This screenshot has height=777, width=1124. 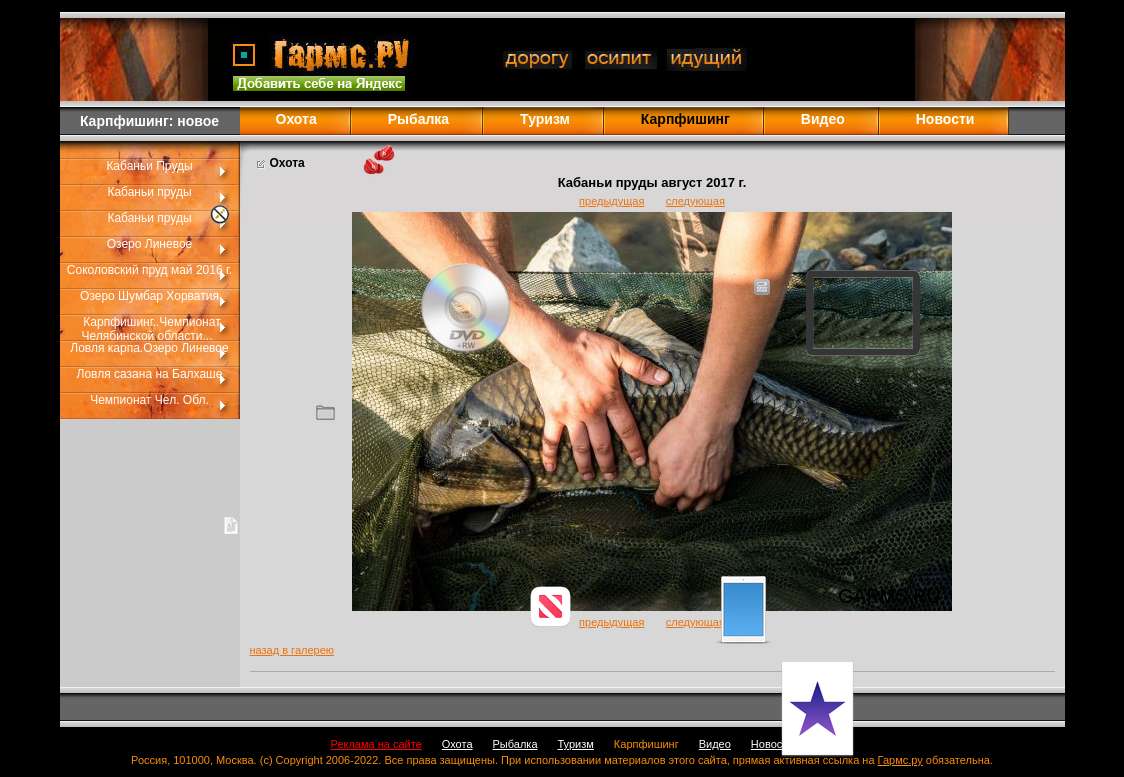 I want to click on beats earbuds bluetooth device icon, so click(x=379, y=160).